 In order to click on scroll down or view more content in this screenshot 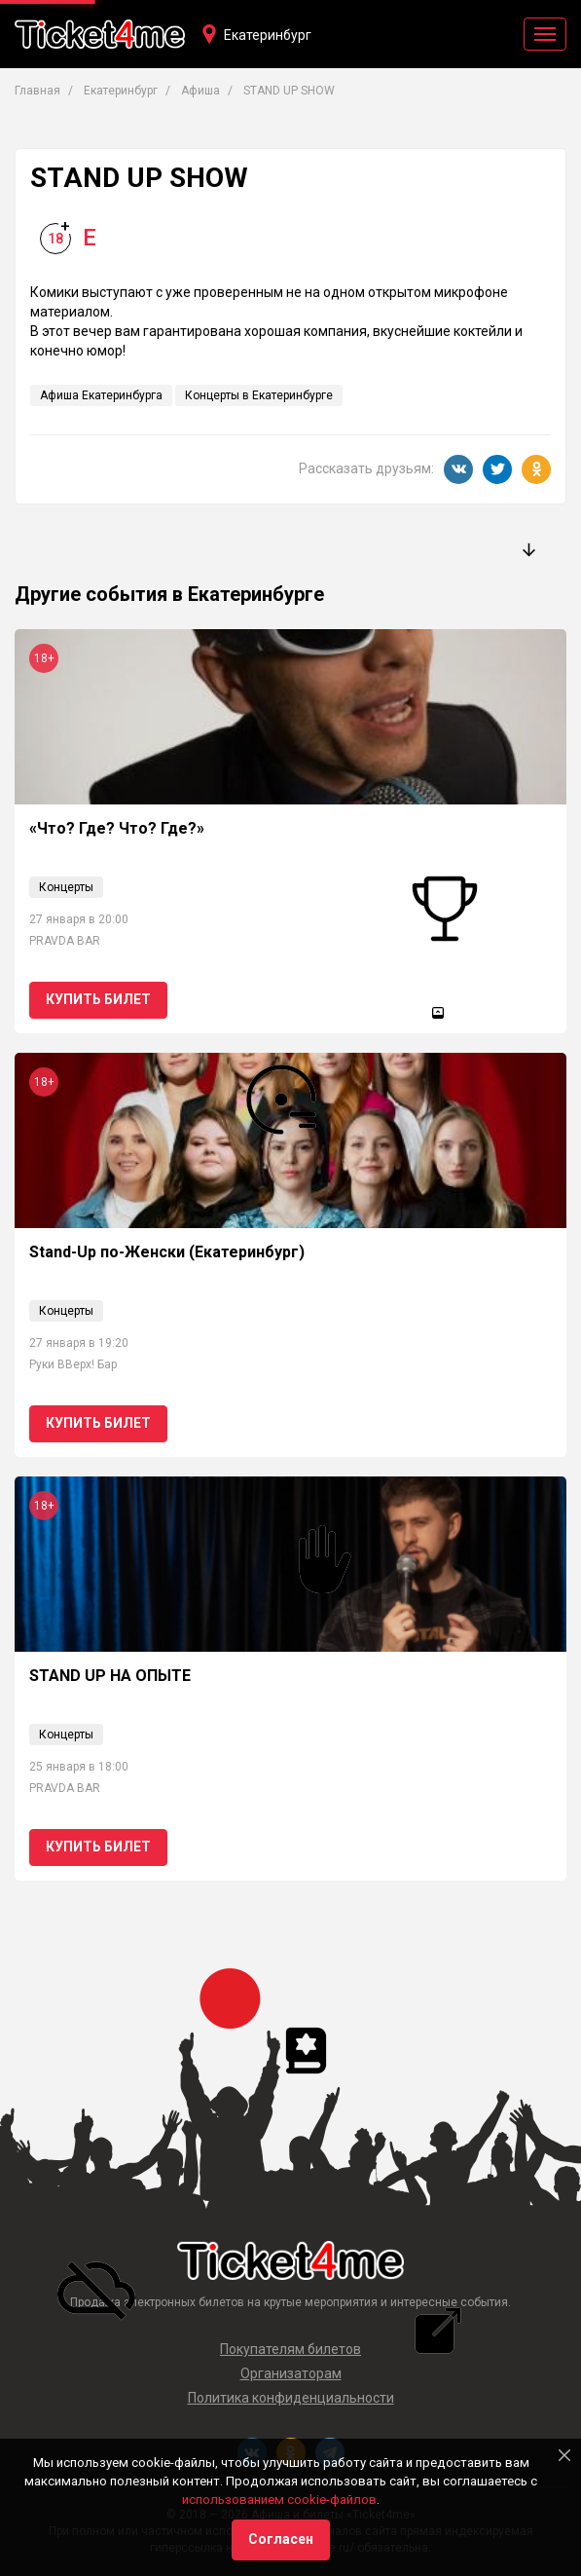, I will do `click(528, 549)`.